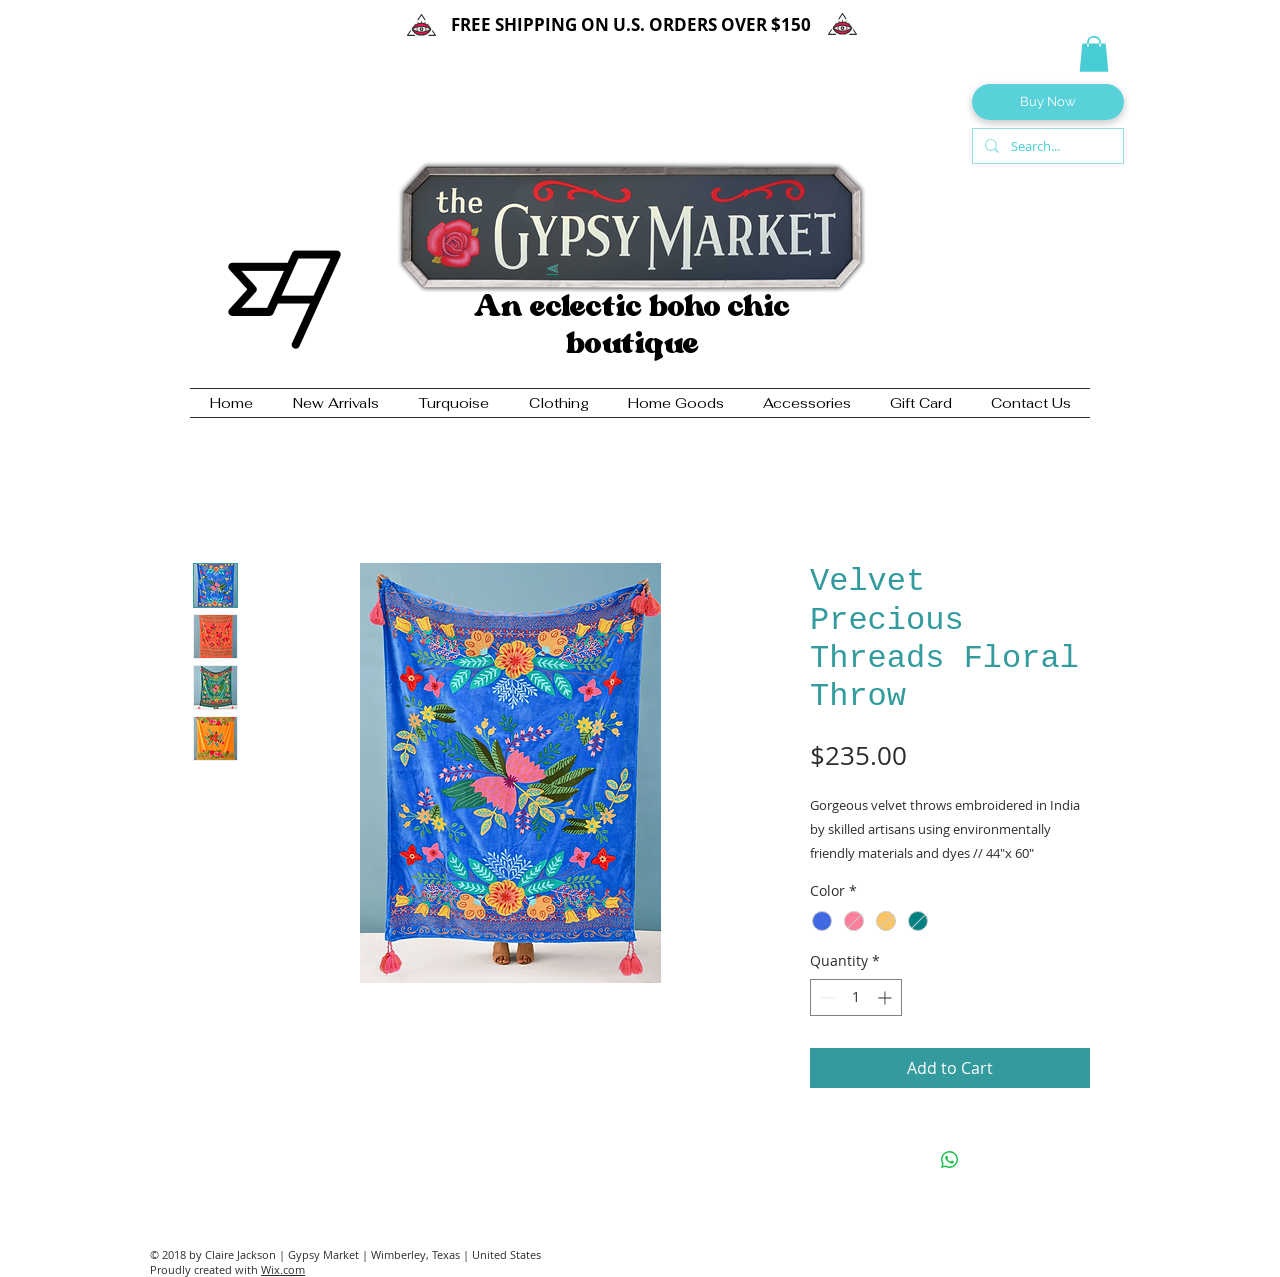  I want to click on less than or equal to mathematical operator, so click(553, 270).